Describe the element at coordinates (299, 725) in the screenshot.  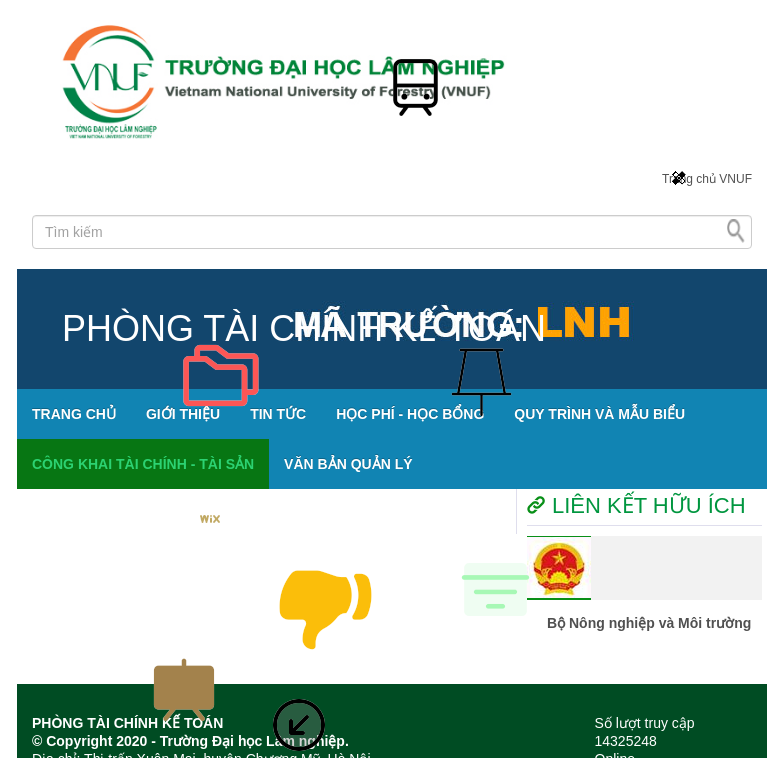
I see `navigate to the previous or lower-left section` at that location.